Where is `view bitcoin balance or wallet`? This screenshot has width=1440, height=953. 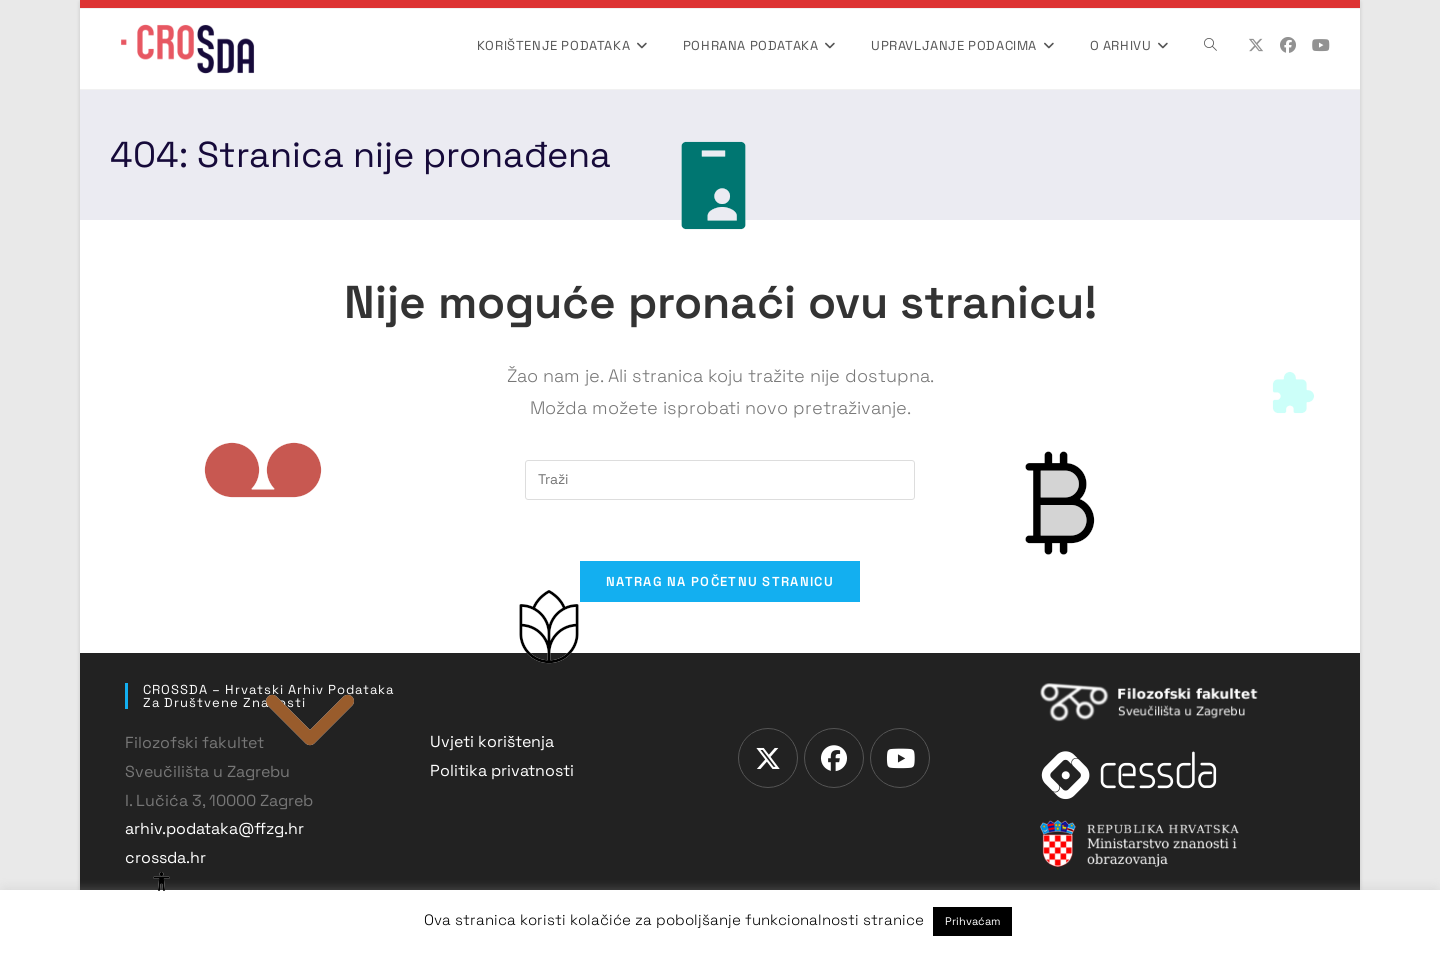 view bitcoin balance or wallet is located at coordinates (1056, 505).